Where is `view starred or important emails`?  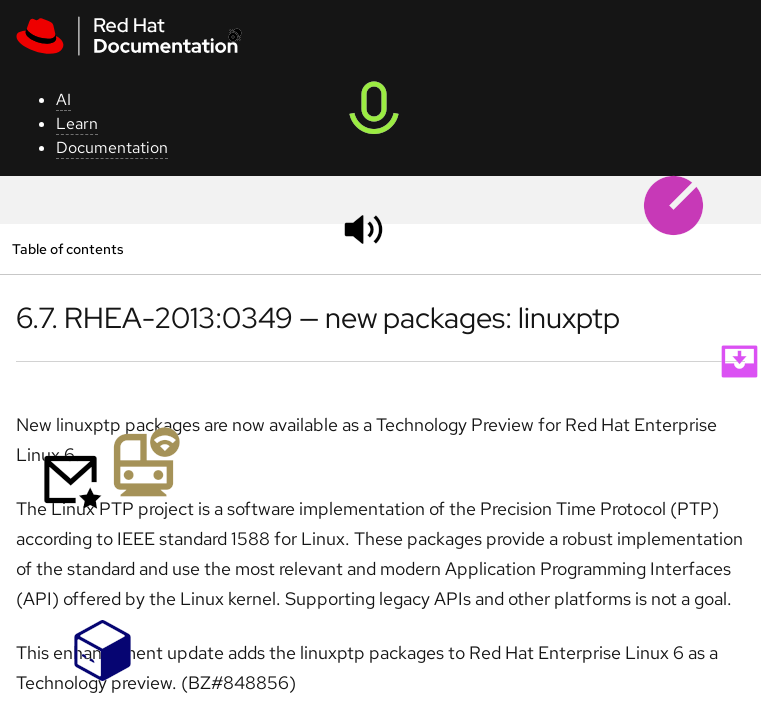
view starred or important emails is located at coordinates (70, 479).